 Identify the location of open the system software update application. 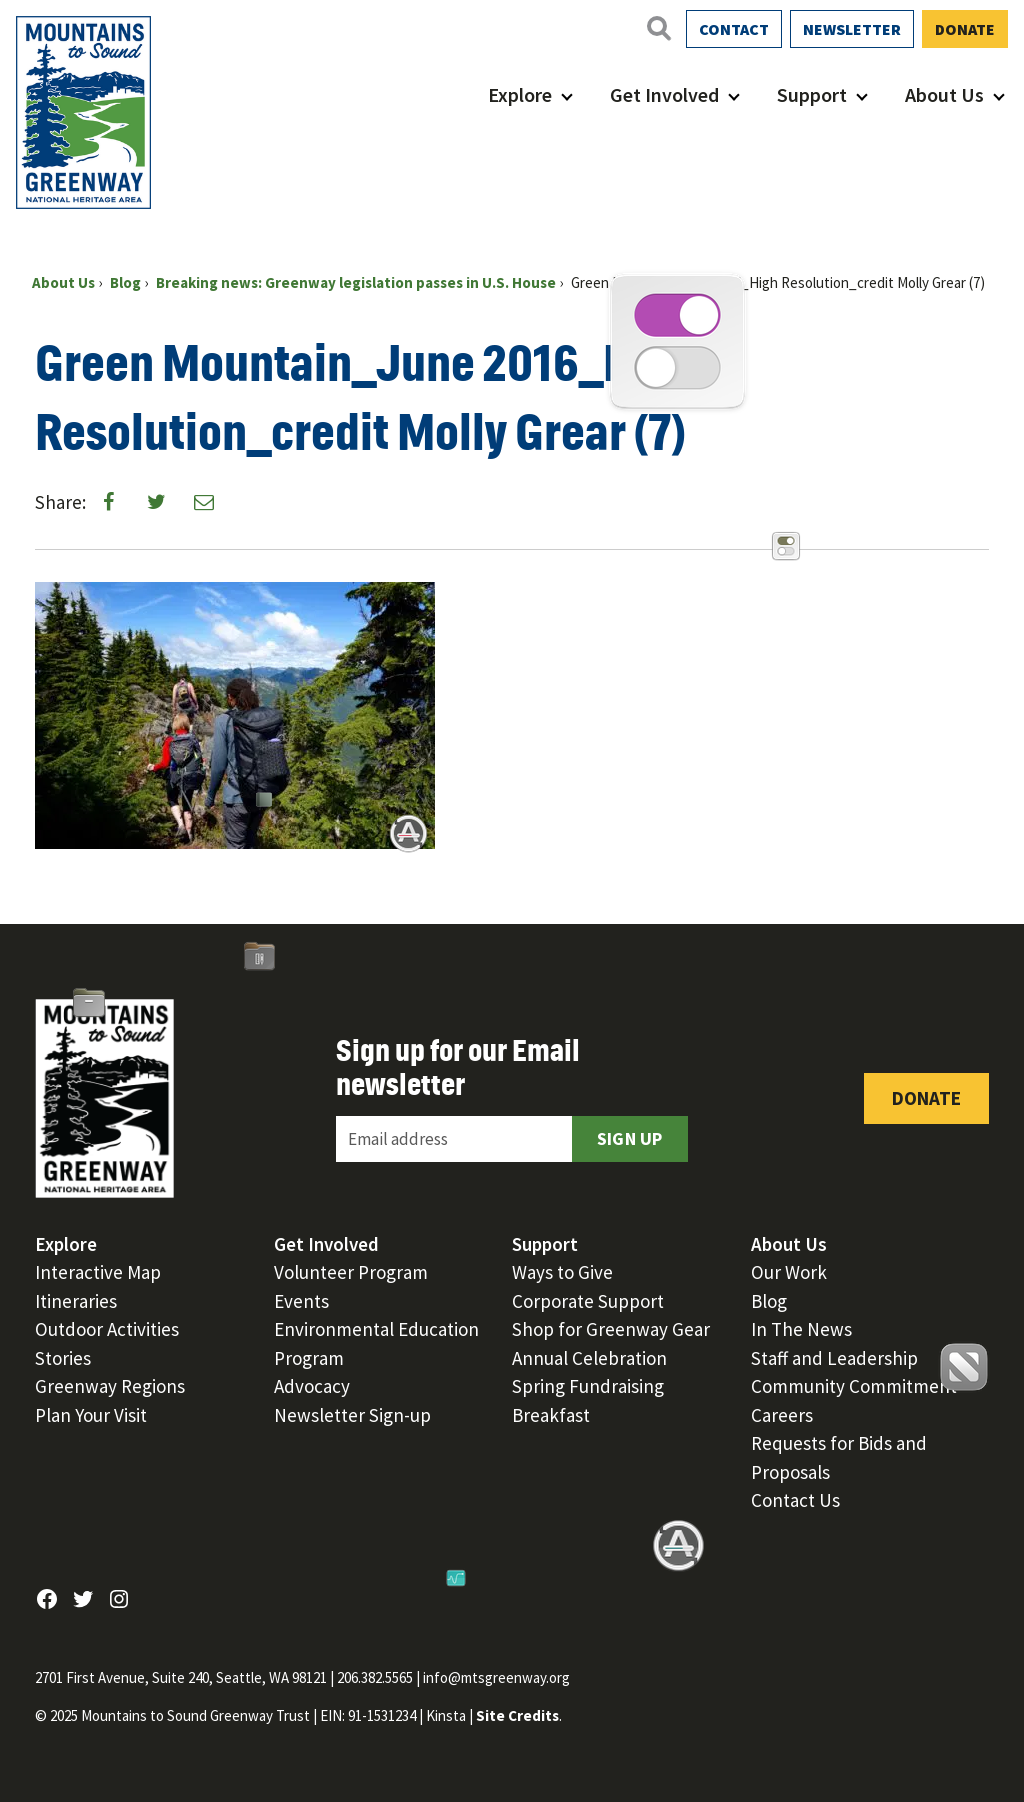
(408, 833).